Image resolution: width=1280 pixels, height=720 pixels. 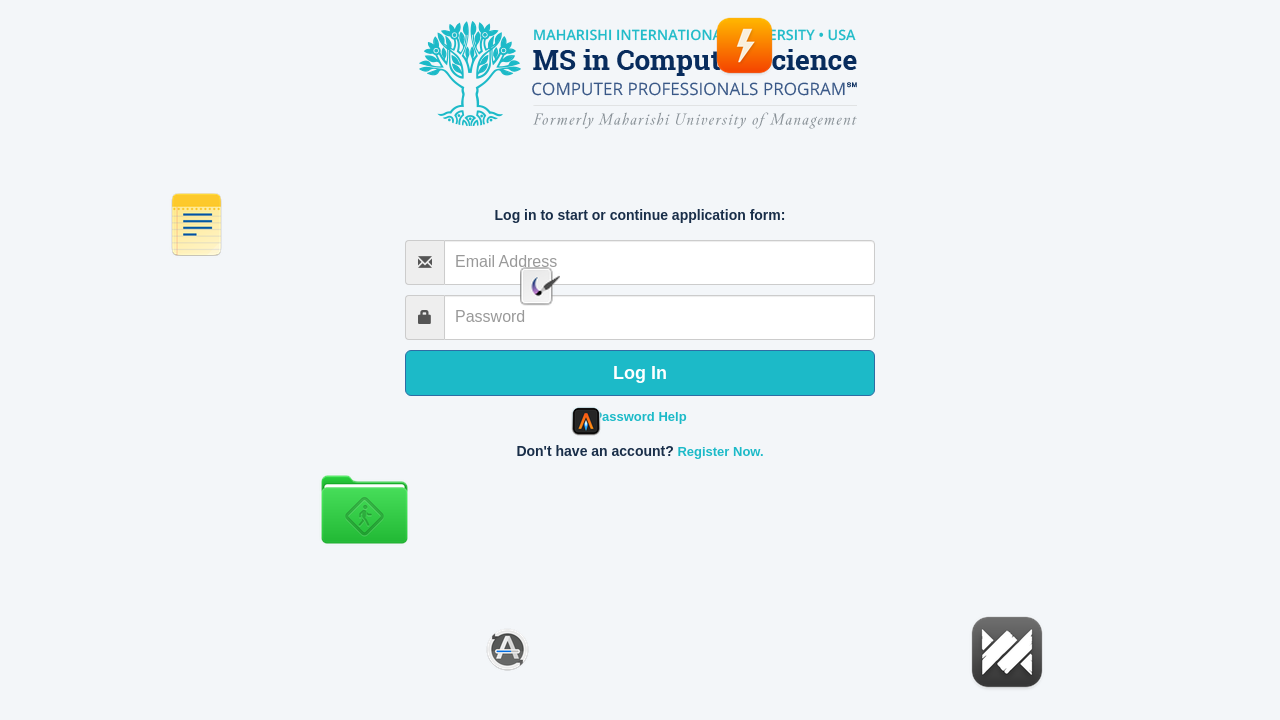 What do you see at coordinates (364, 509) in the screenshot?
I see `access public or shared folder` at bounding box center [364, 509].